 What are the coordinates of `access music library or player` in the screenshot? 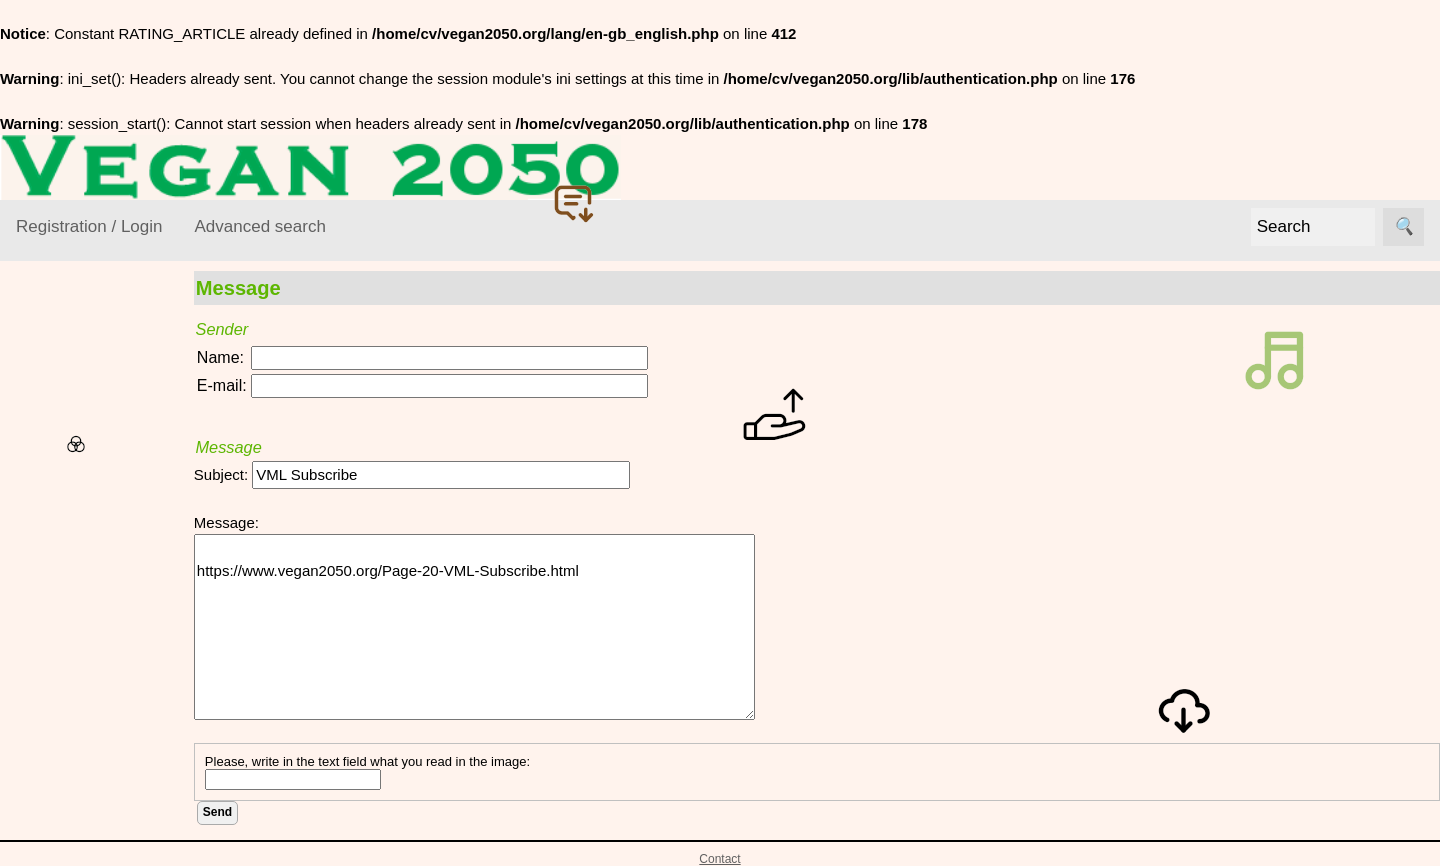 It's located at (1277, 360).